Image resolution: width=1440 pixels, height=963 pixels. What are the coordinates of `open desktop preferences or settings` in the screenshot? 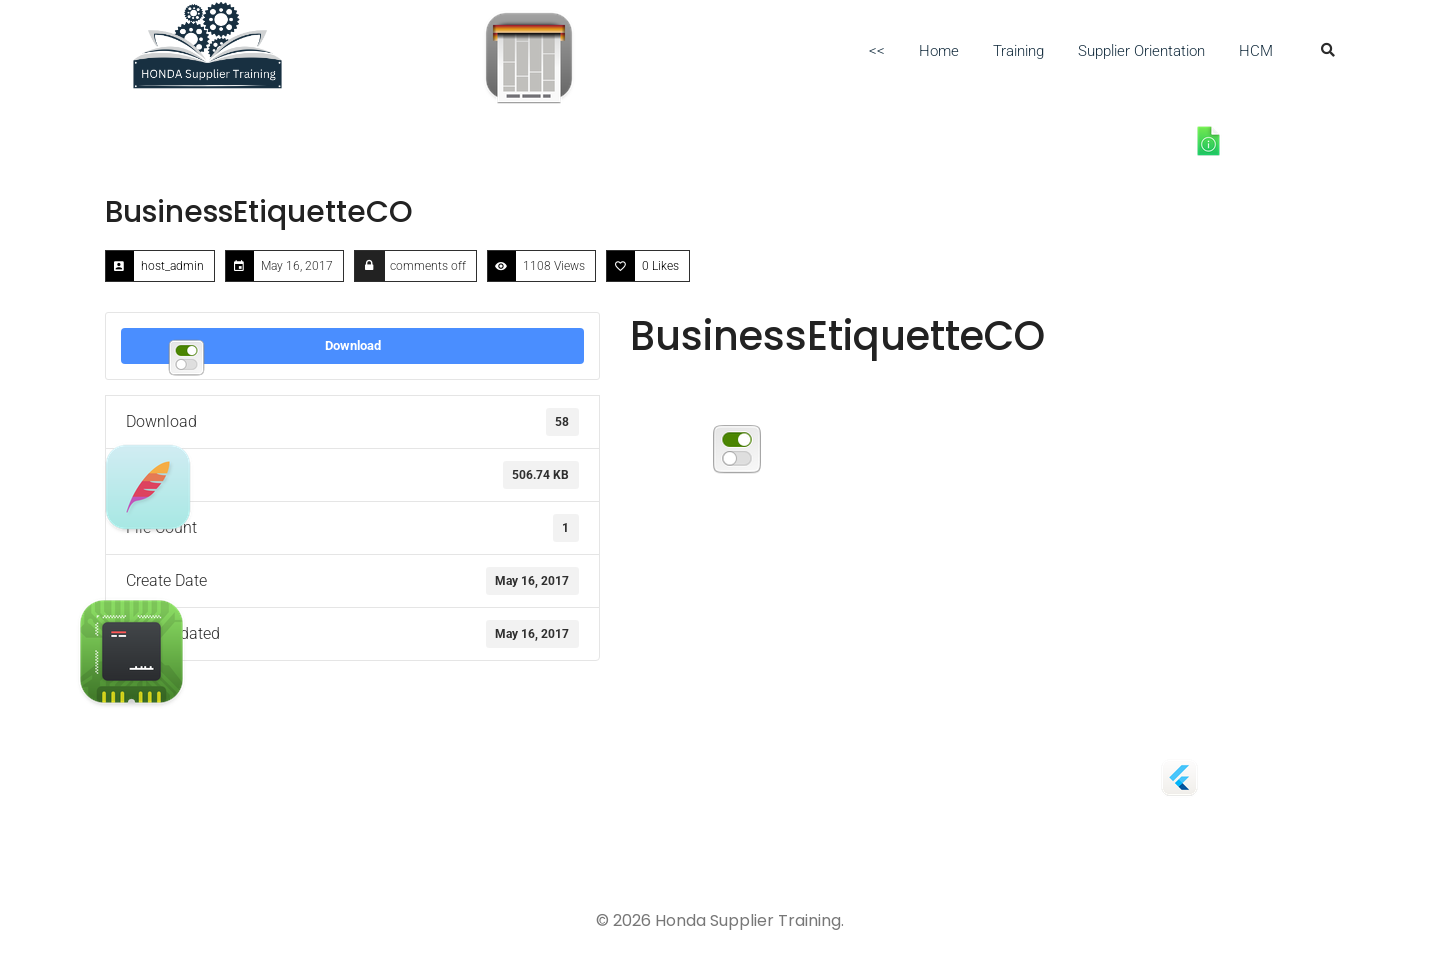 It's located at (186, 357).